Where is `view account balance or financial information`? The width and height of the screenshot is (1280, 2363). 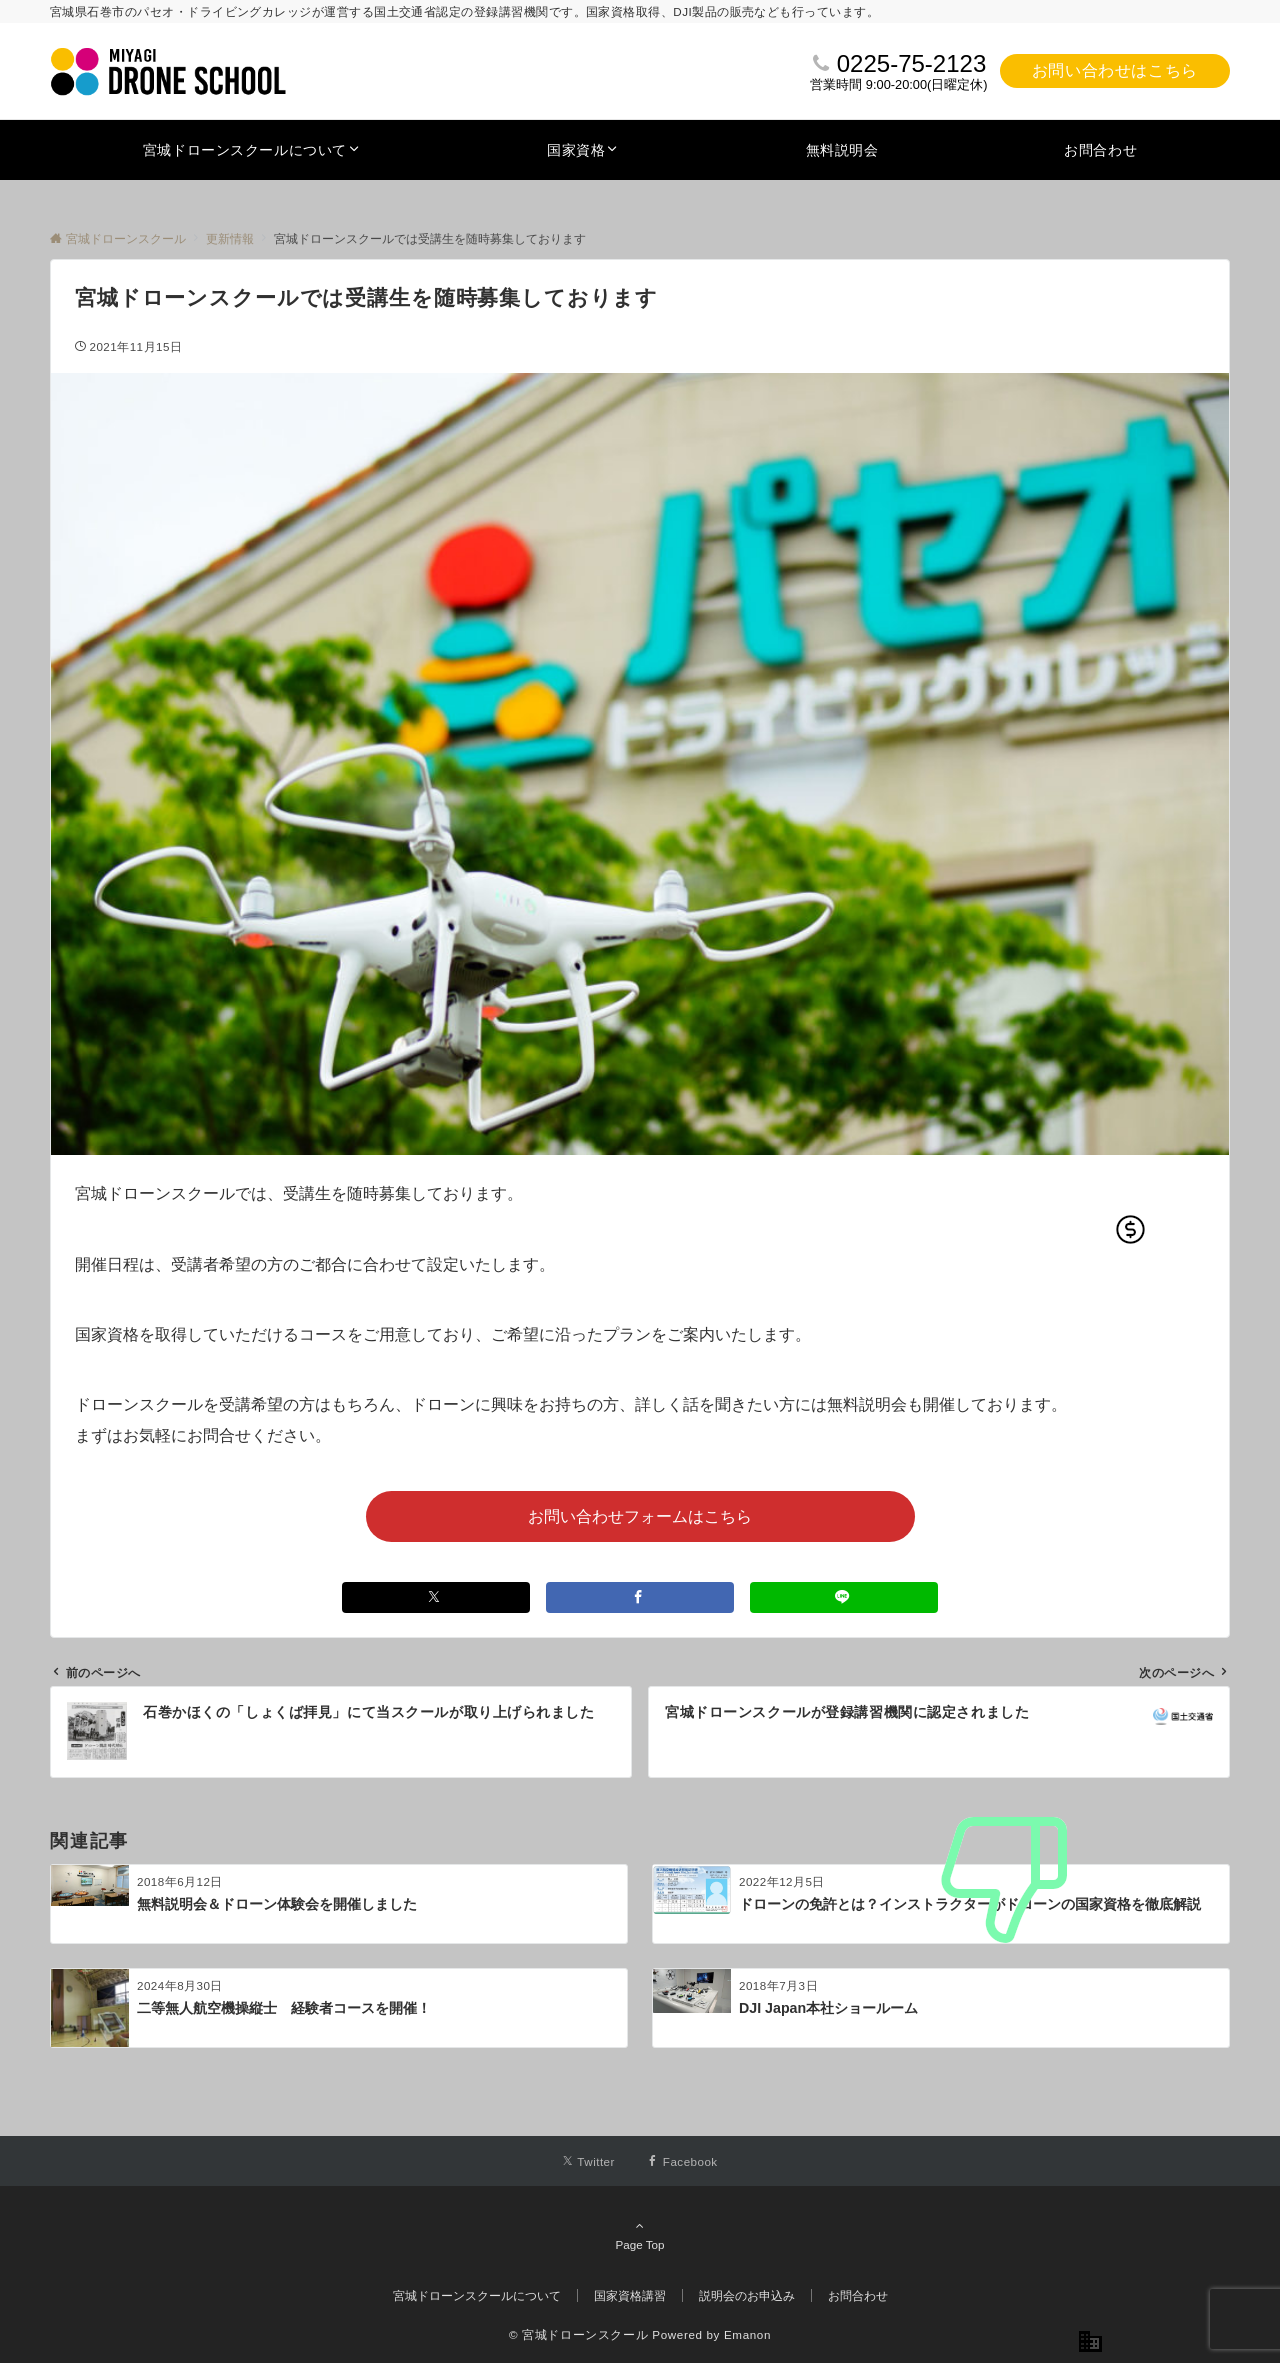
view account balance or financial information is located at coordinates (1130, 1229).